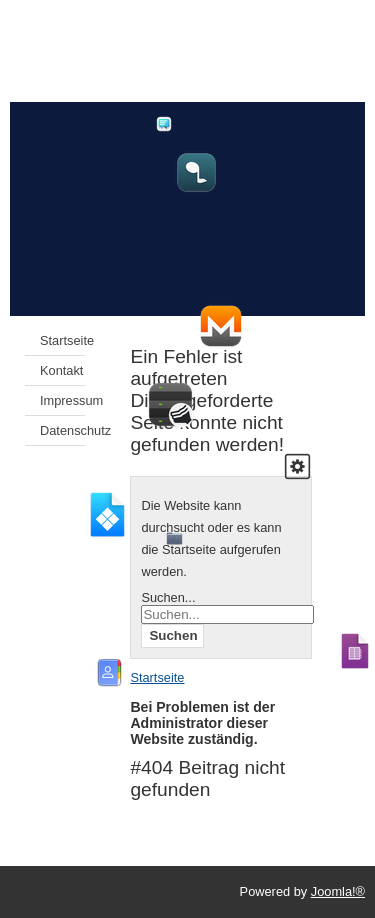  I want to click on access the root directory, so click(174, 538).